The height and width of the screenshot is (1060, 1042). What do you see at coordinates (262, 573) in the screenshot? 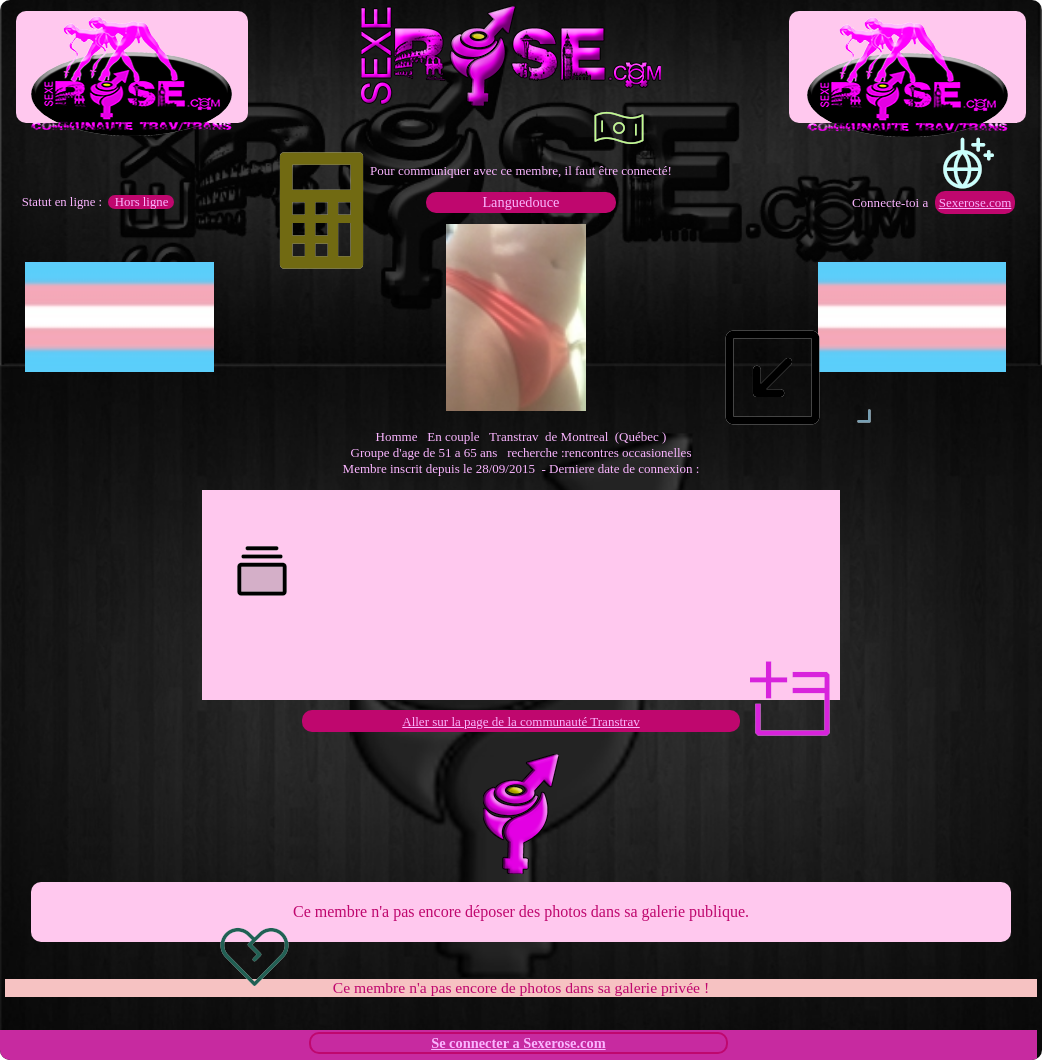
I see `view stacked cards or layers` at bounding box center [262, 573].